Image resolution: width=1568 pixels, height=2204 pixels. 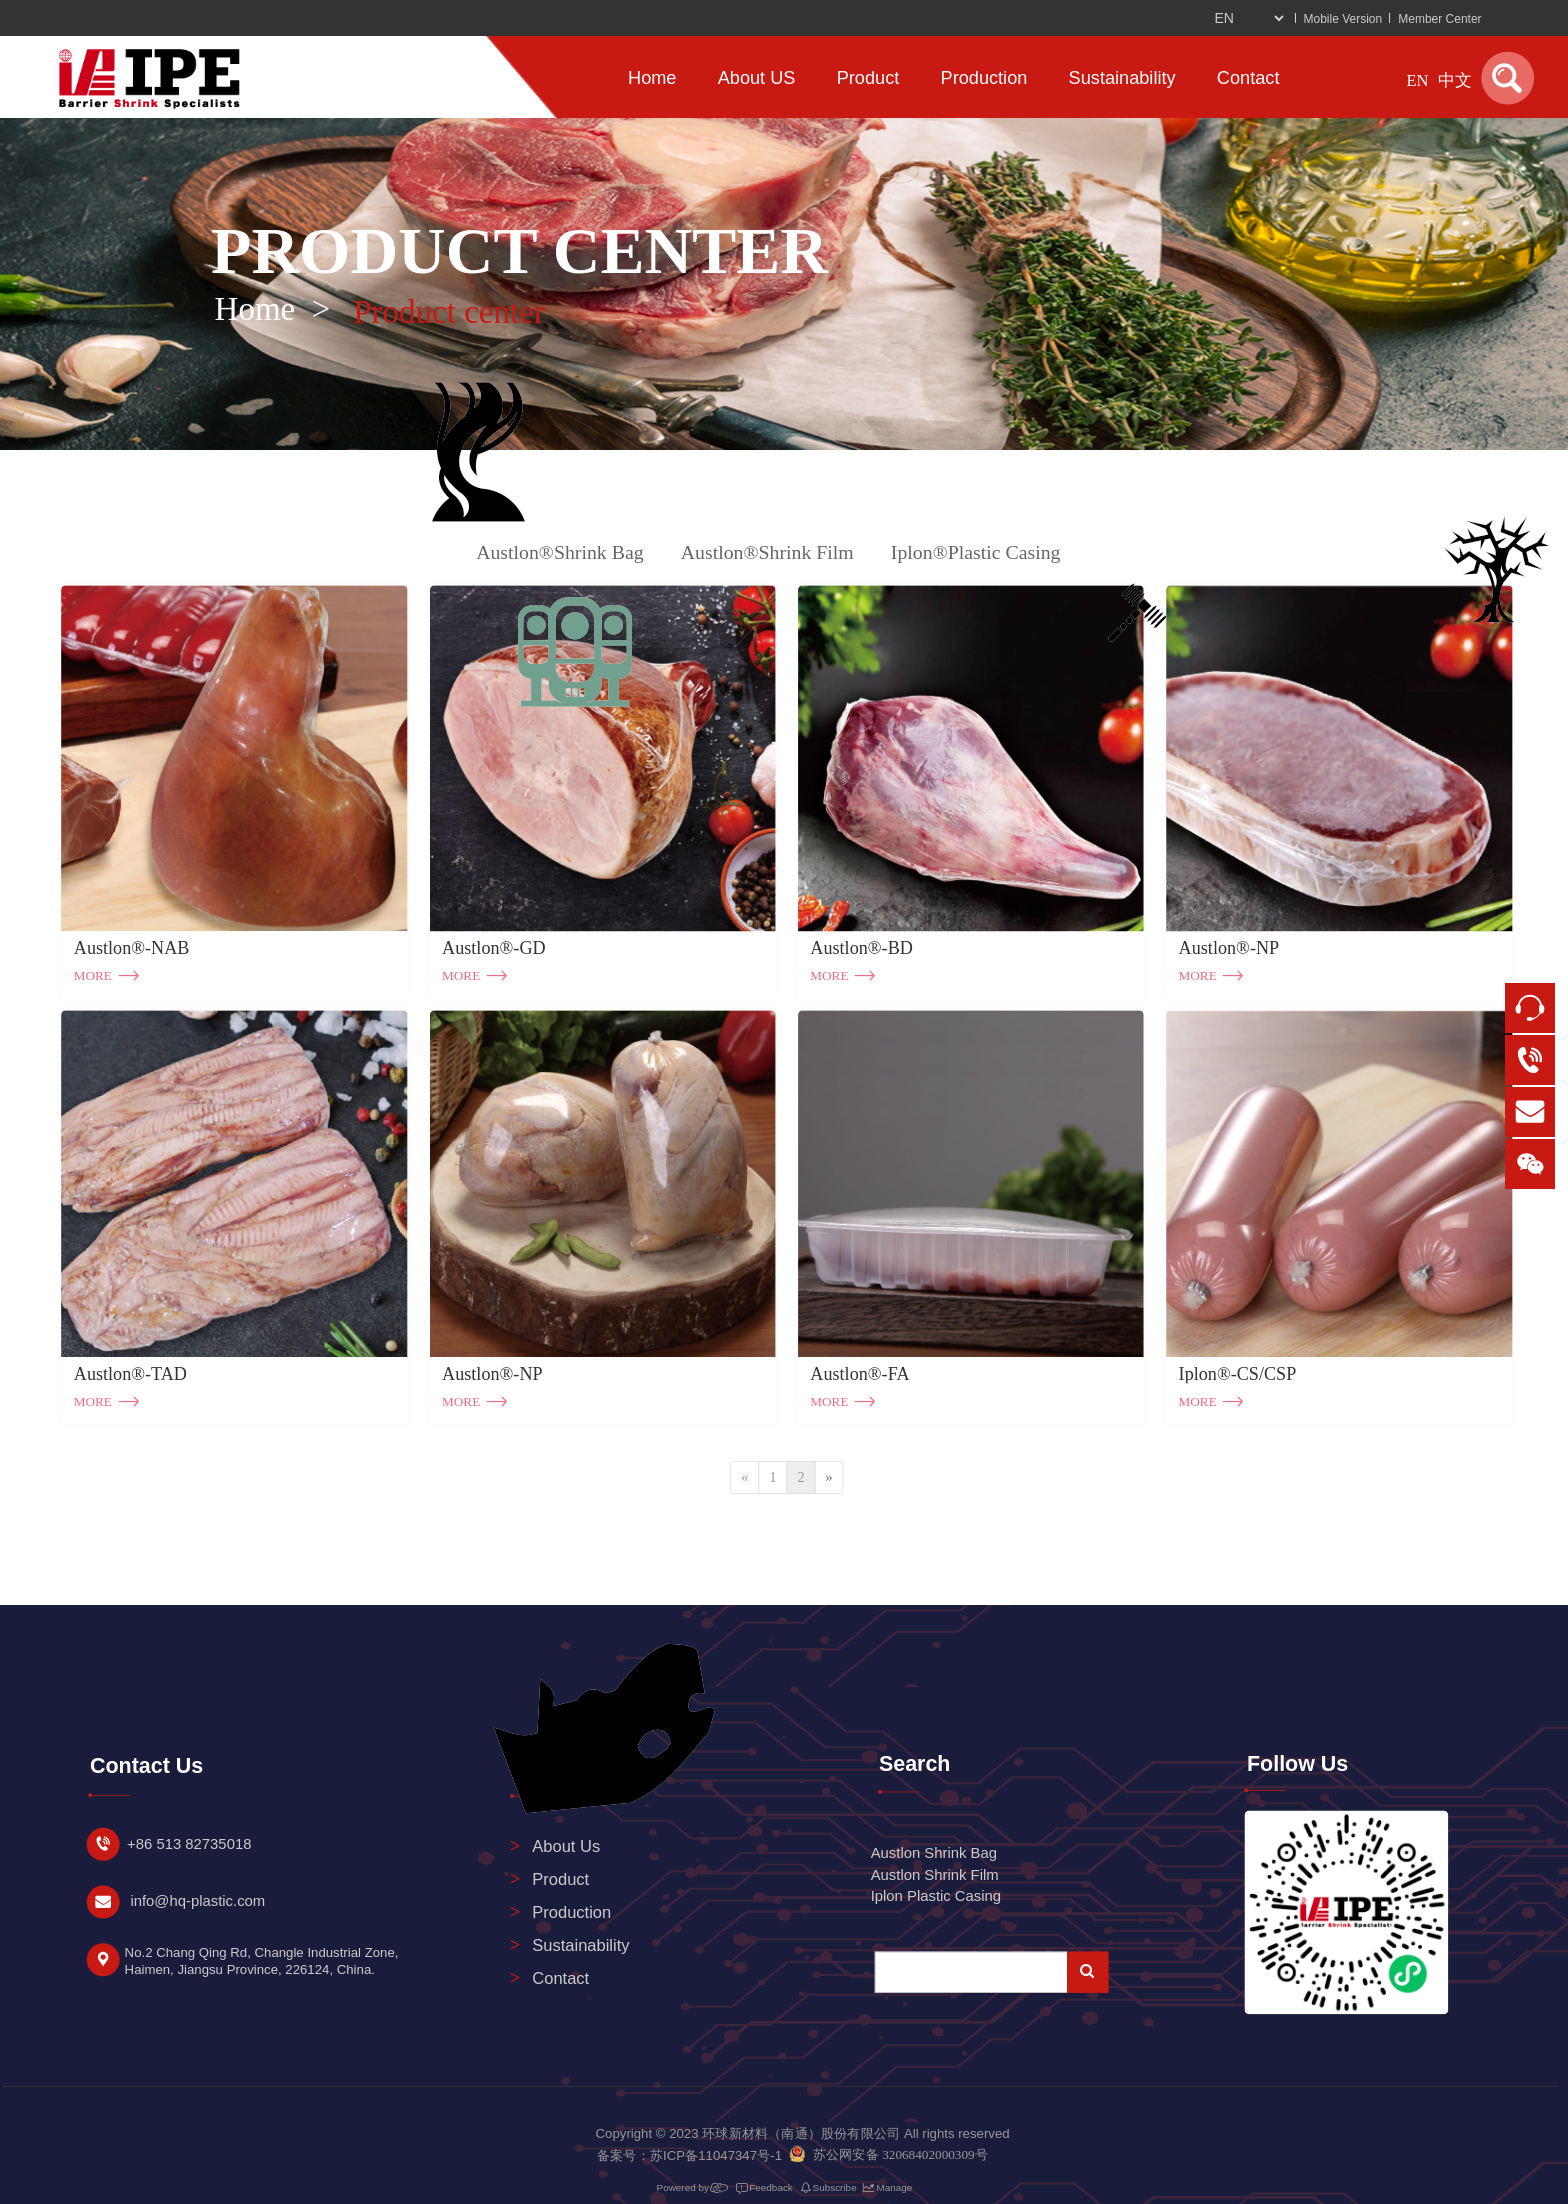 I want to click on select South Africa as your region, so click(x=604, y=1728).